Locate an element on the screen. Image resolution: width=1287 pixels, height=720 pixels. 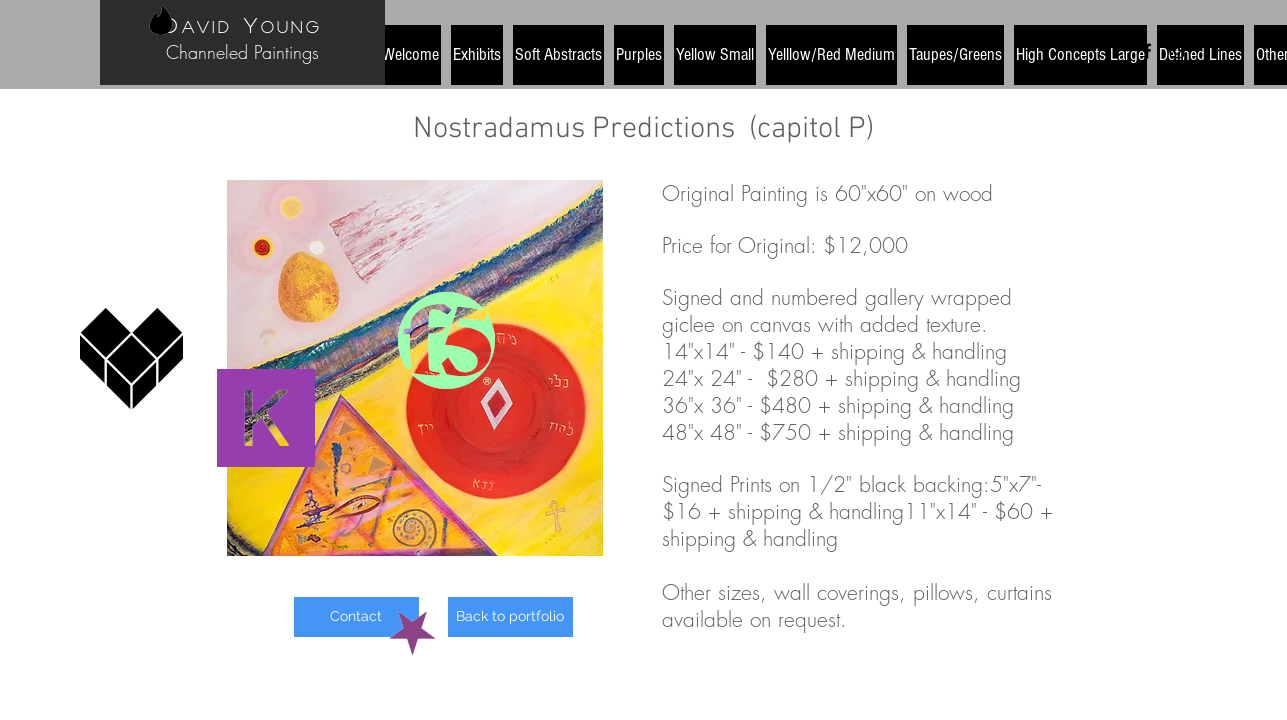
F5 Networks company logo is located at coordinates (446, 340).